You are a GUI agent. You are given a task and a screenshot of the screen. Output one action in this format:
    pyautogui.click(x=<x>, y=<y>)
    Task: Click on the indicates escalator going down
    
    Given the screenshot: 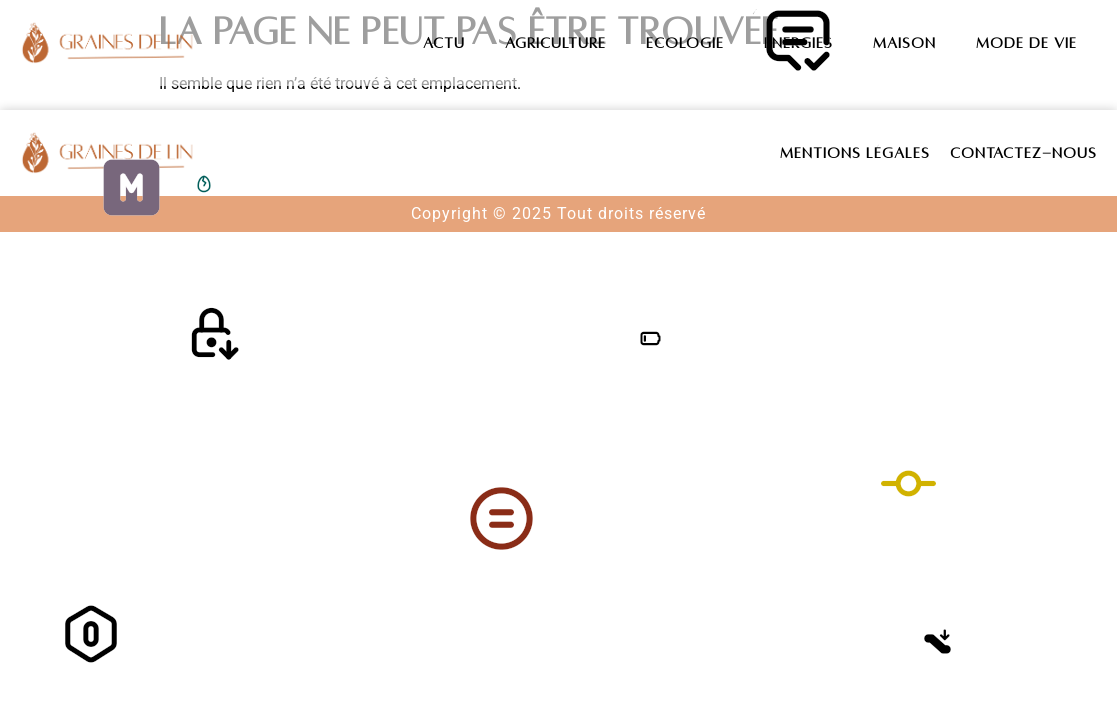 What is the action you would take?
    pyautogui.click(x=937, y=641)
    